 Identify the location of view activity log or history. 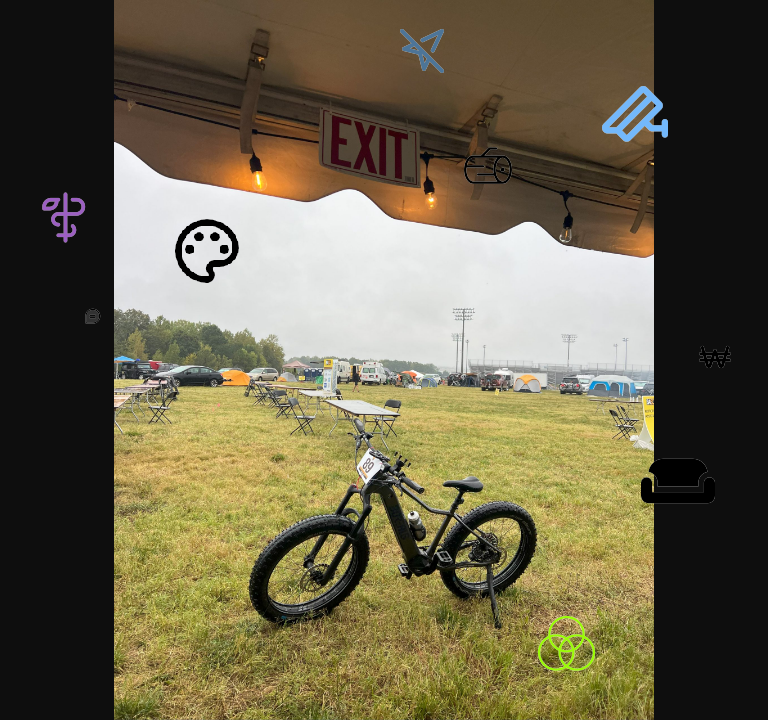
(488, 168).